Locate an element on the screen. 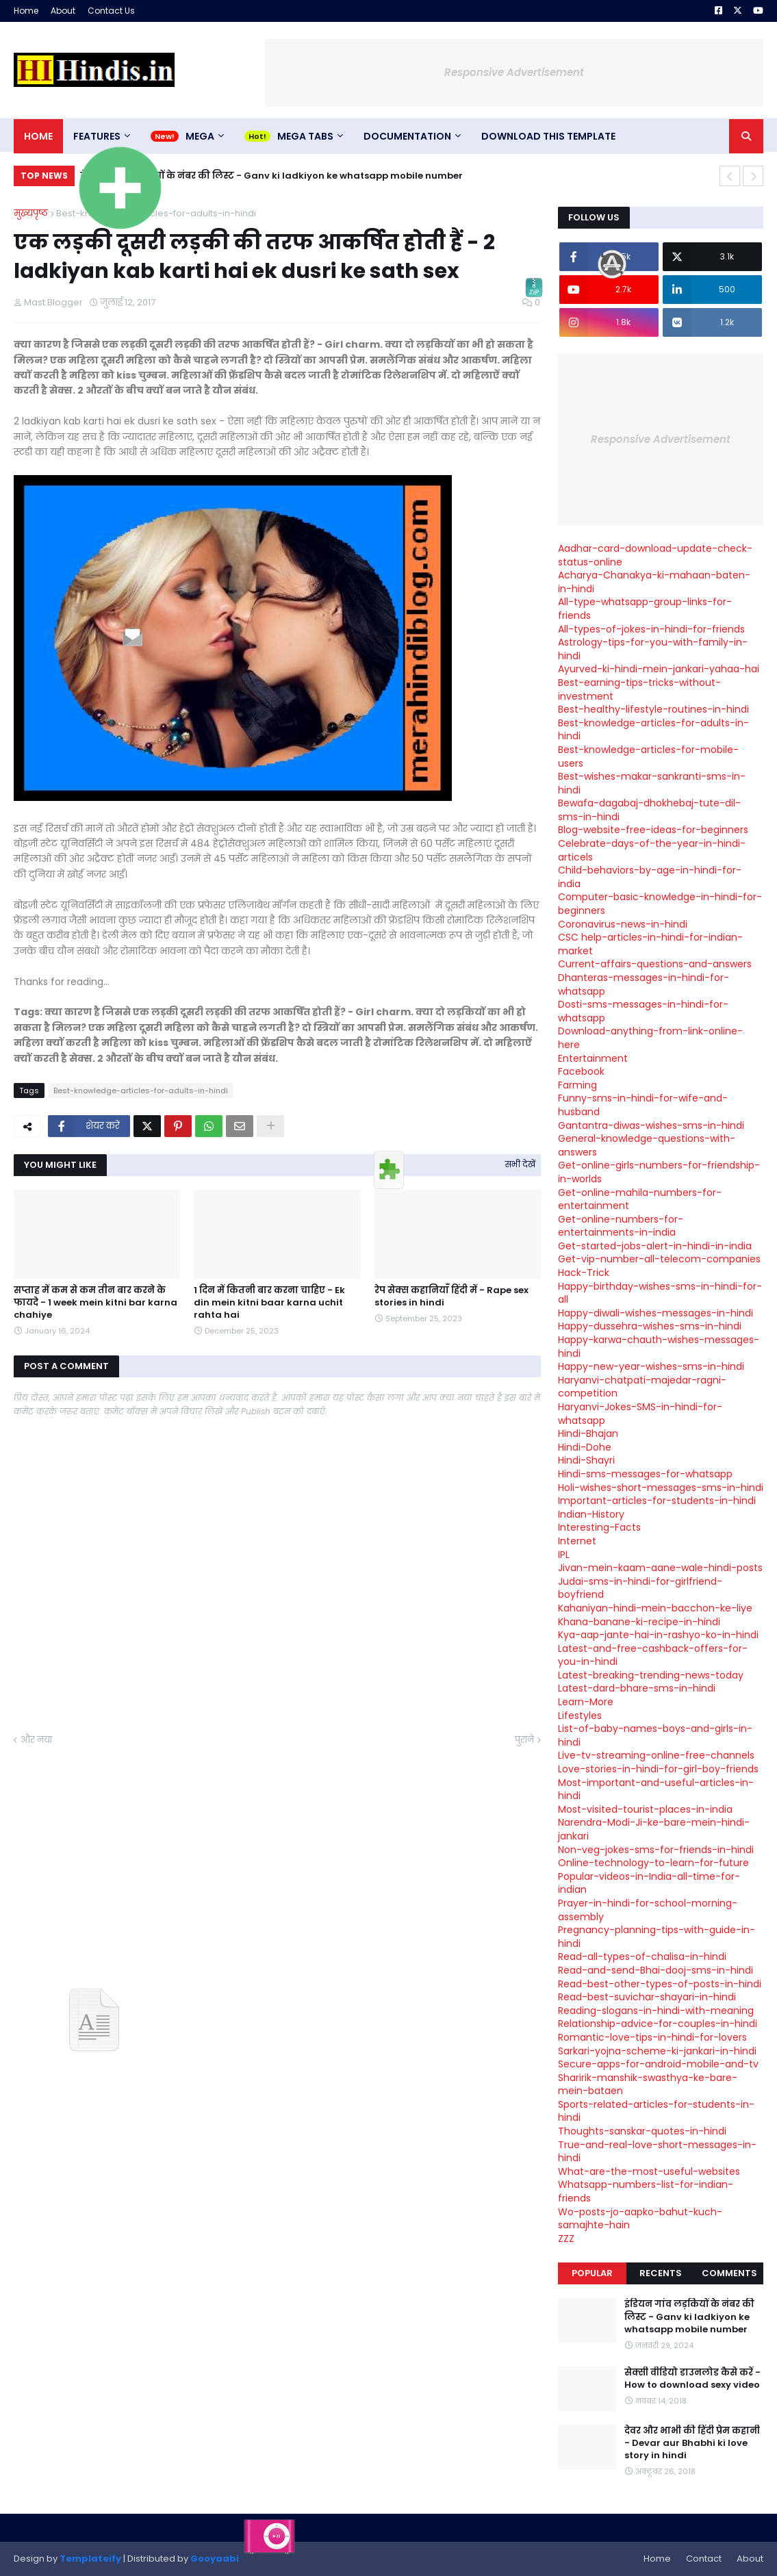 The height and width of the screenshot is (2576, 777). iPod shuffle device connected is located at coordinates (269, 2527).